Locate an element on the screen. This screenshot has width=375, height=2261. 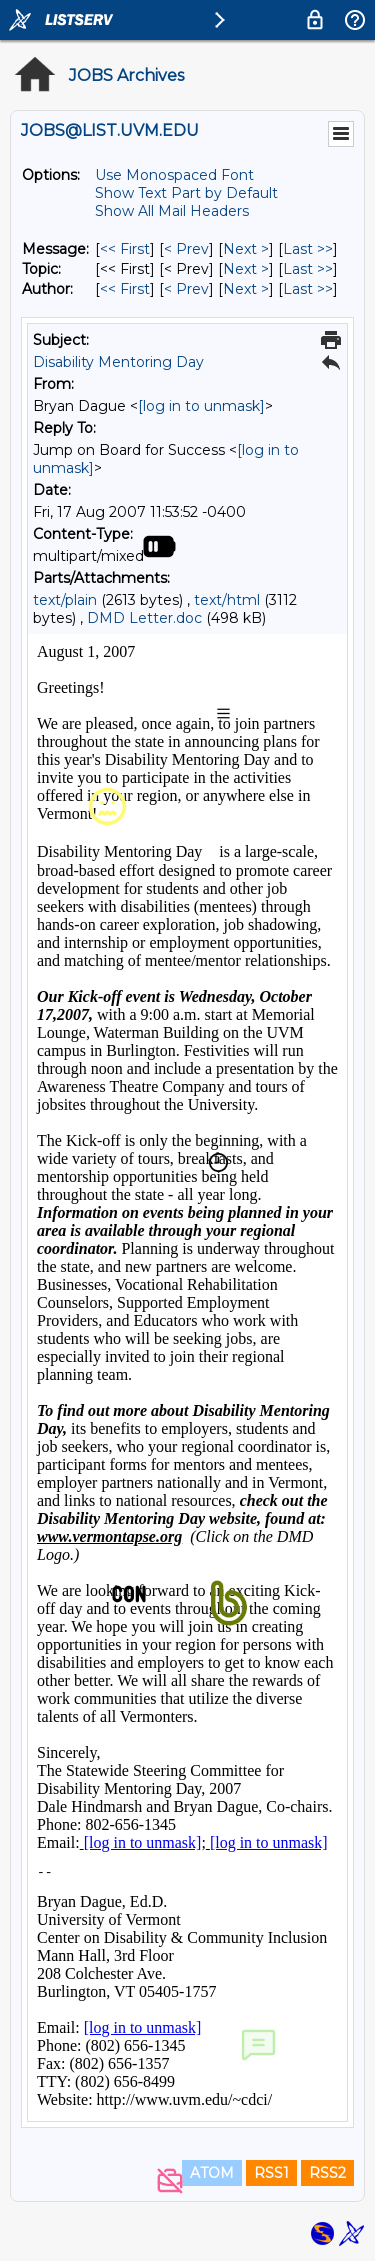
initiate an HTTP connection request is located at coordinates (129, 1594).